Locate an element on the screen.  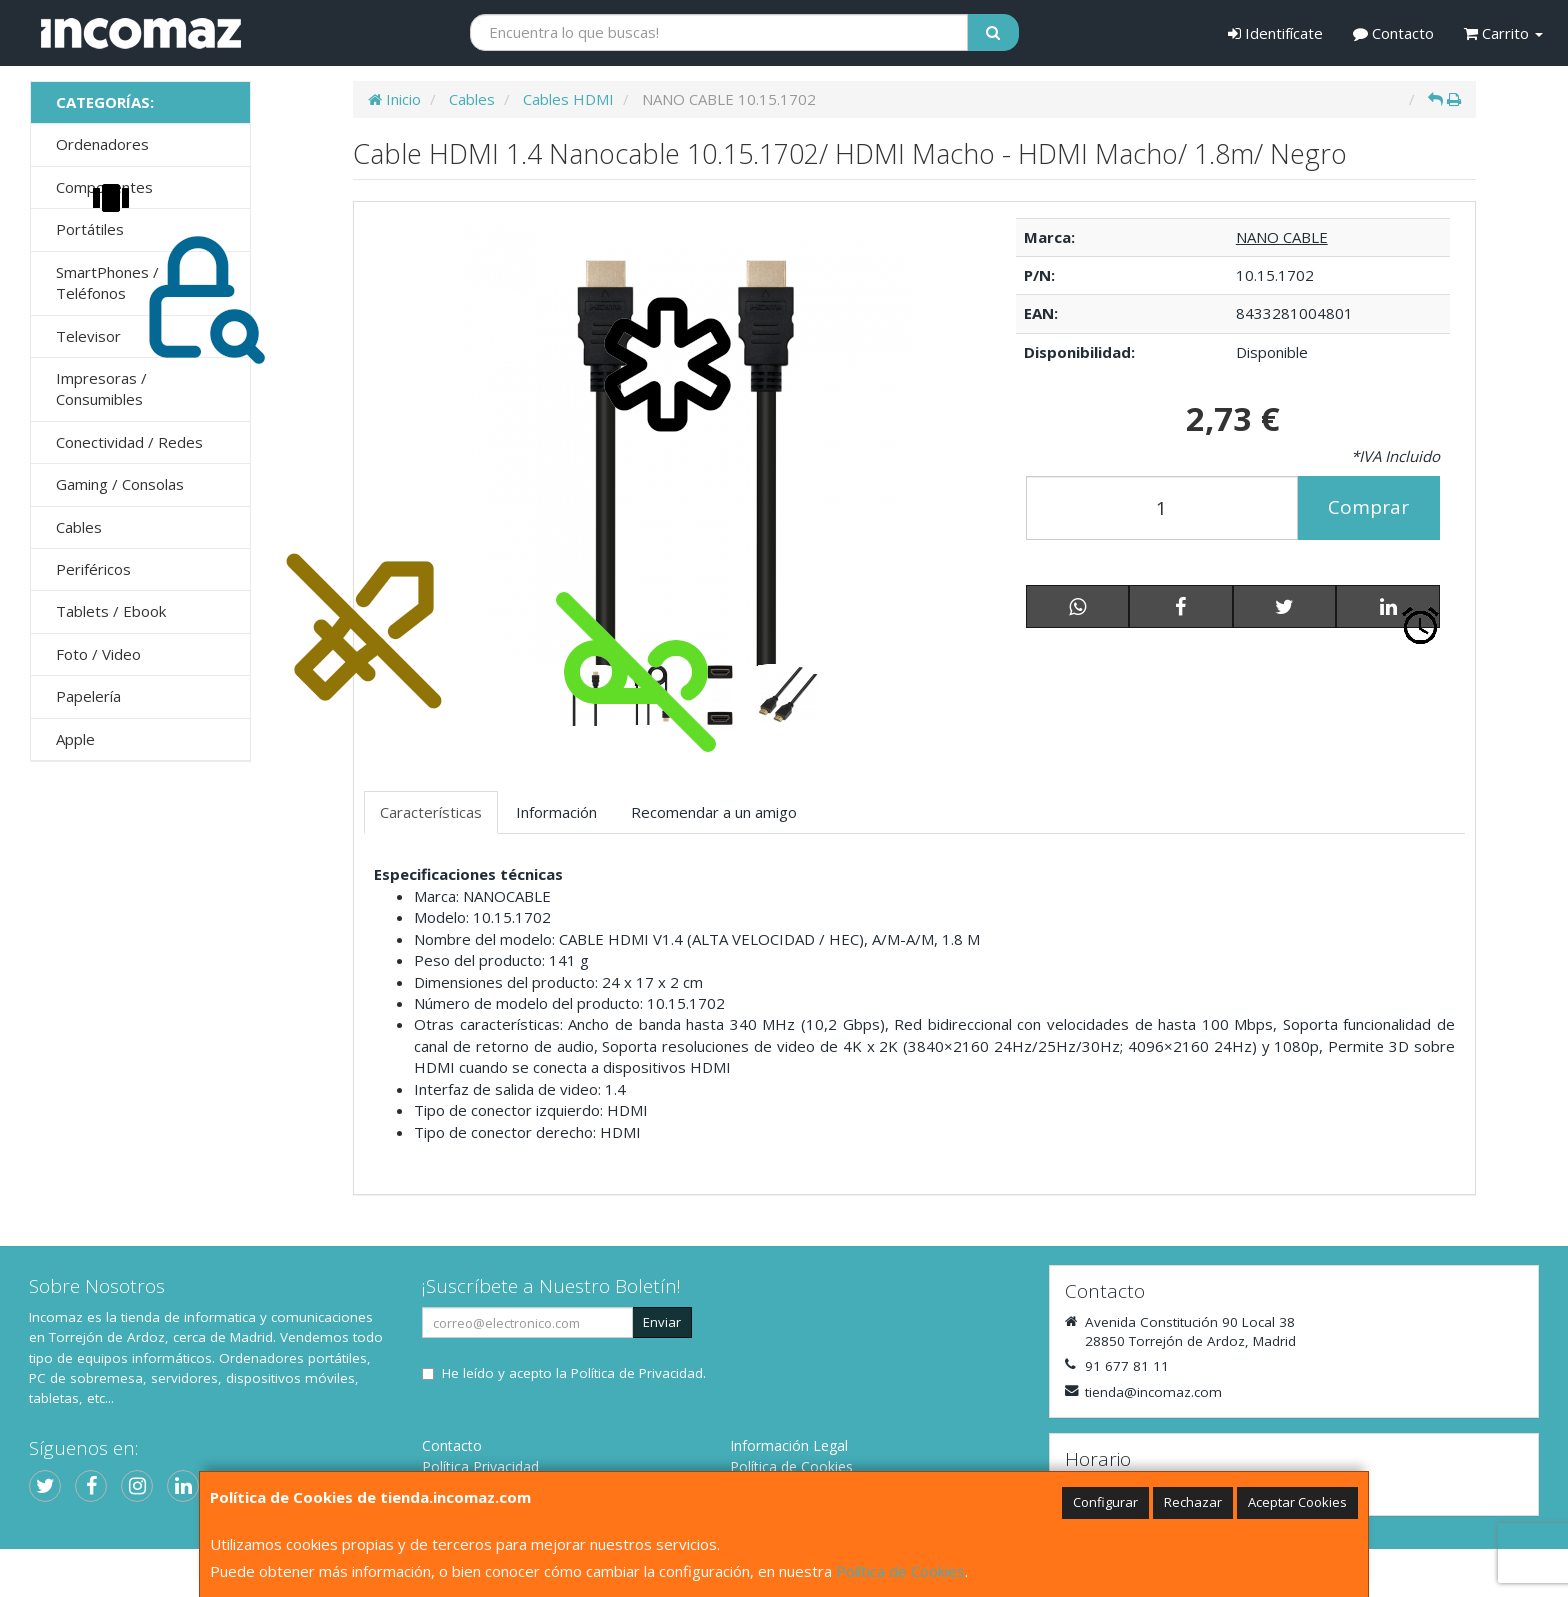
set or manage alarms is located at coordinates (1420, 625).